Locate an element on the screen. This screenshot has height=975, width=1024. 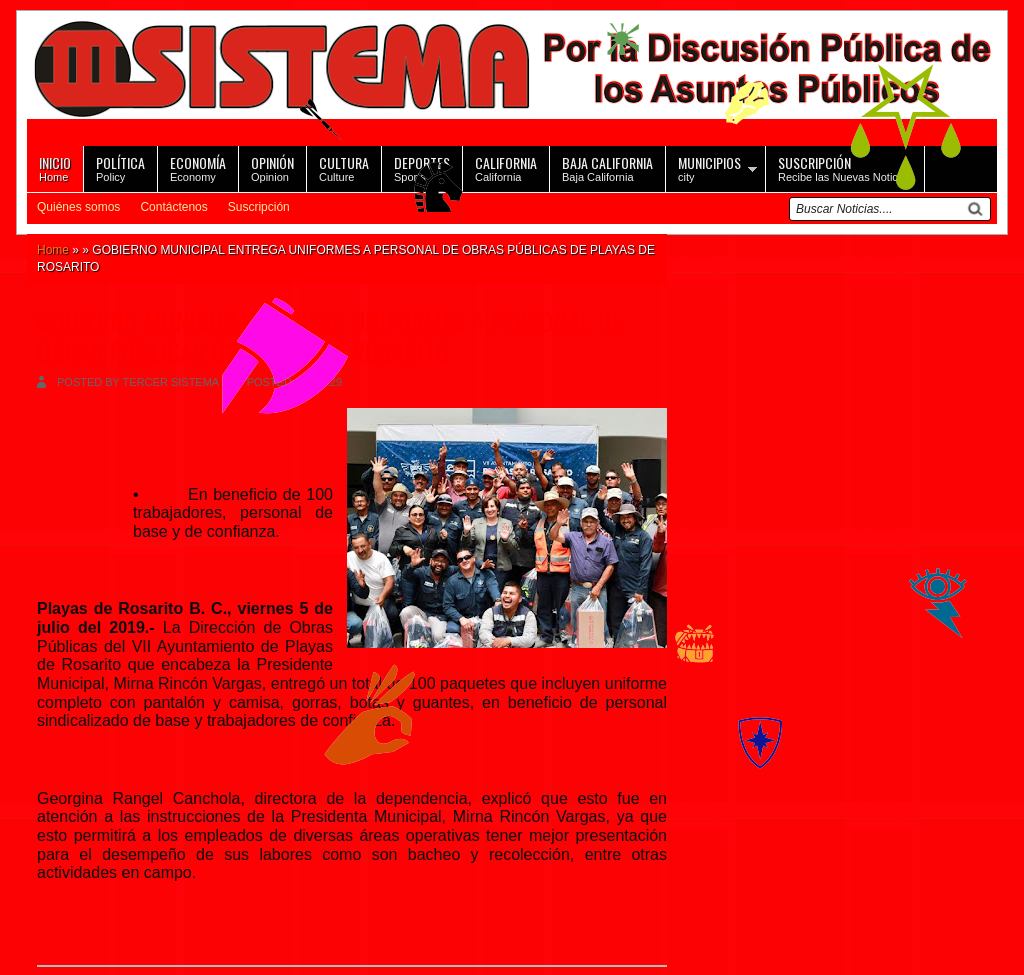
confirm or approve an action is located at coordinates (369, 714).